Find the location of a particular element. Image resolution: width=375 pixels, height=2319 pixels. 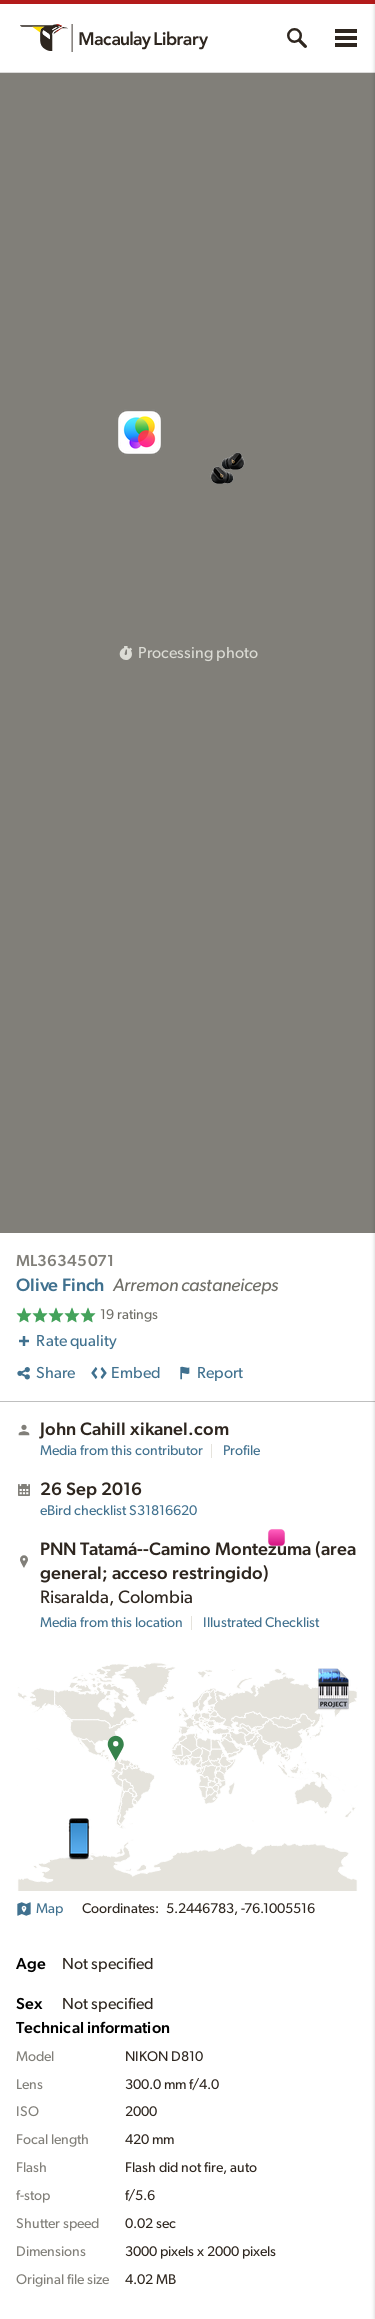

open Game Center settings is located at coordinates (139, 432).